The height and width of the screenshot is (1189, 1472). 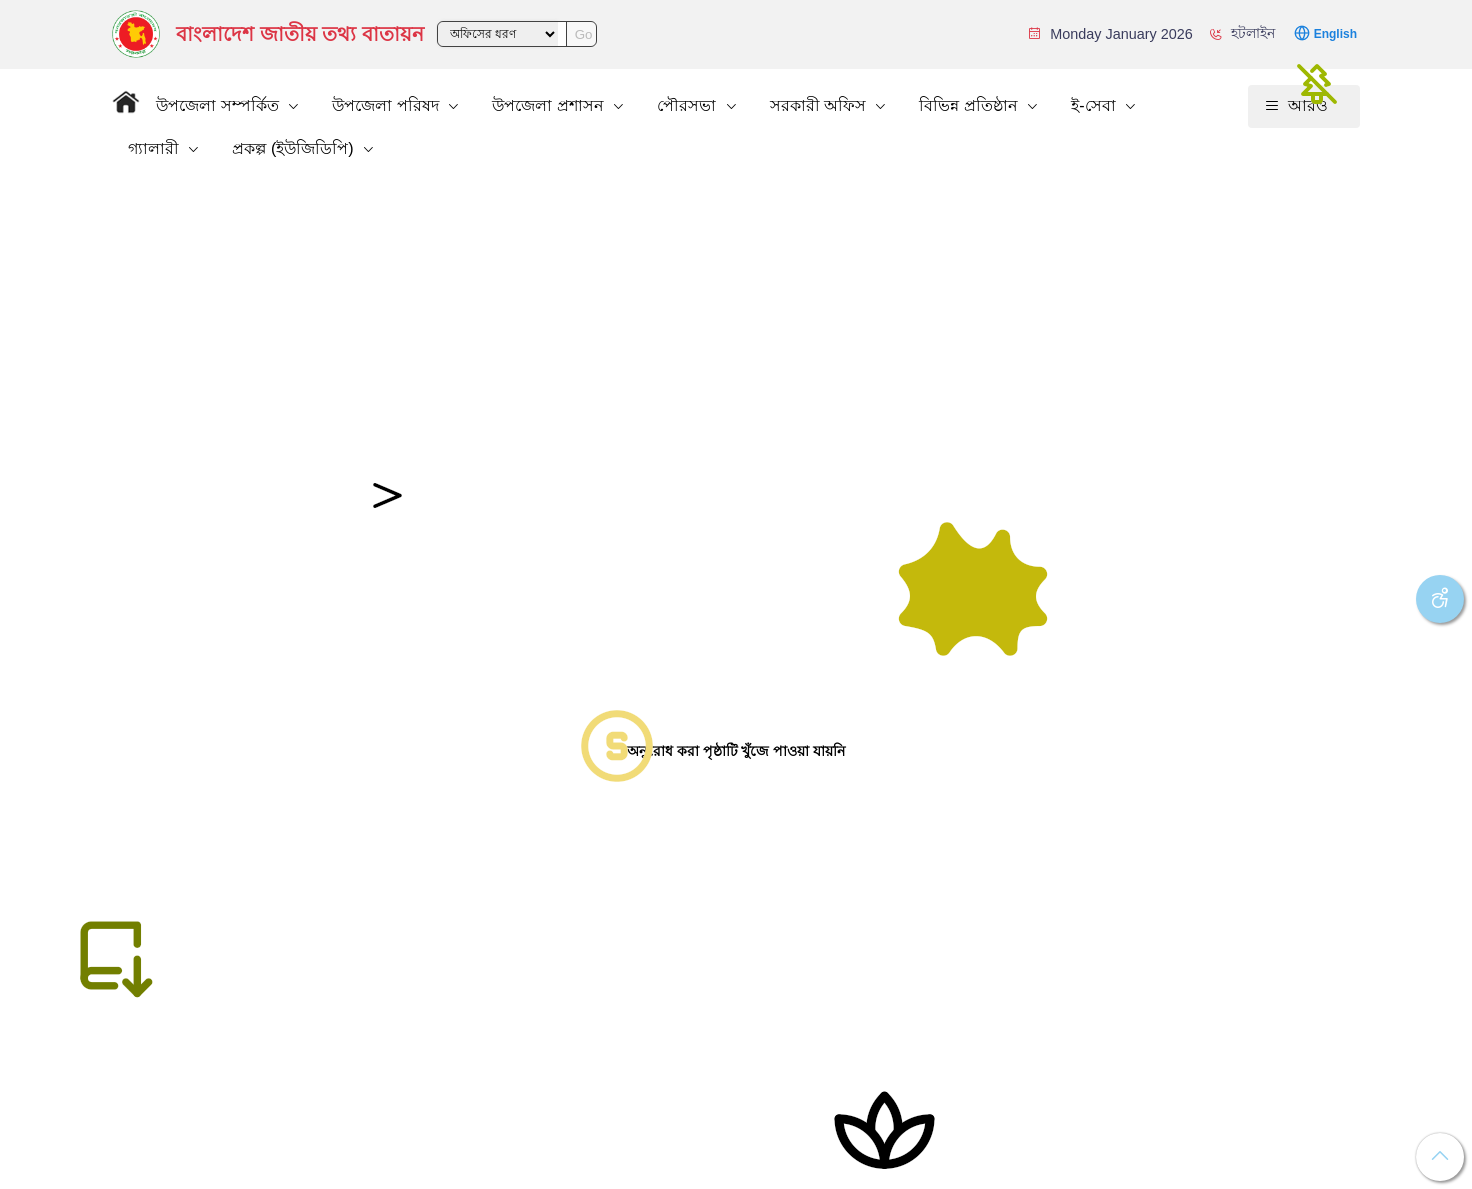 What do you see at coordinates (617, 746) in the screenshot?
I see `indicates south direction on a map` at bounding box center [617, 746].